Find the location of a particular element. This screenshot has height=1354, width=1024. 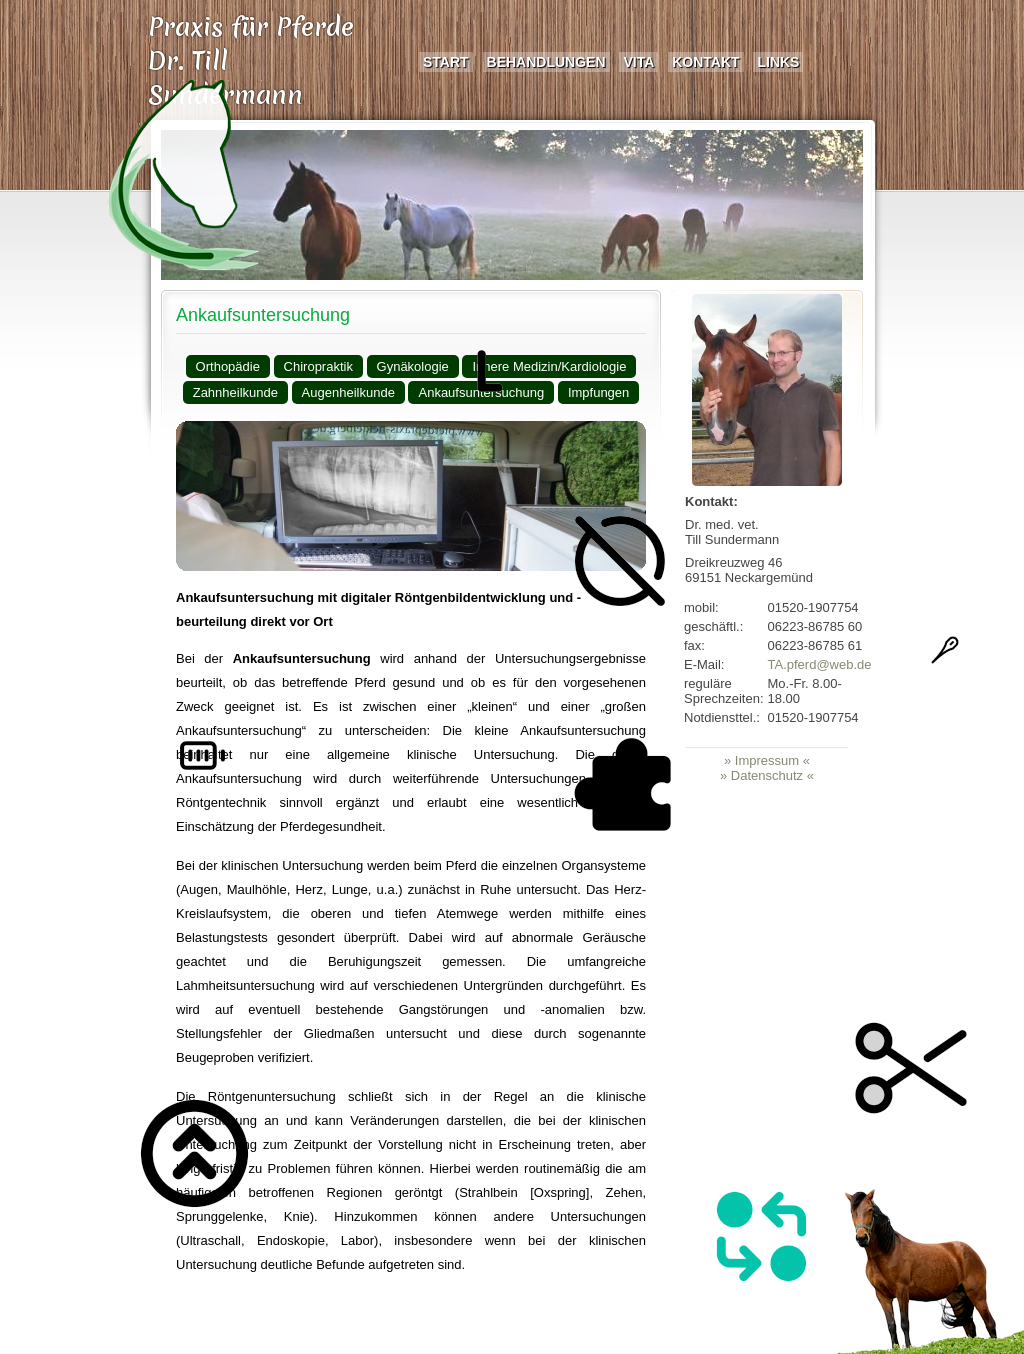

transform or convert between formats is located at coordinates (761, 1236).